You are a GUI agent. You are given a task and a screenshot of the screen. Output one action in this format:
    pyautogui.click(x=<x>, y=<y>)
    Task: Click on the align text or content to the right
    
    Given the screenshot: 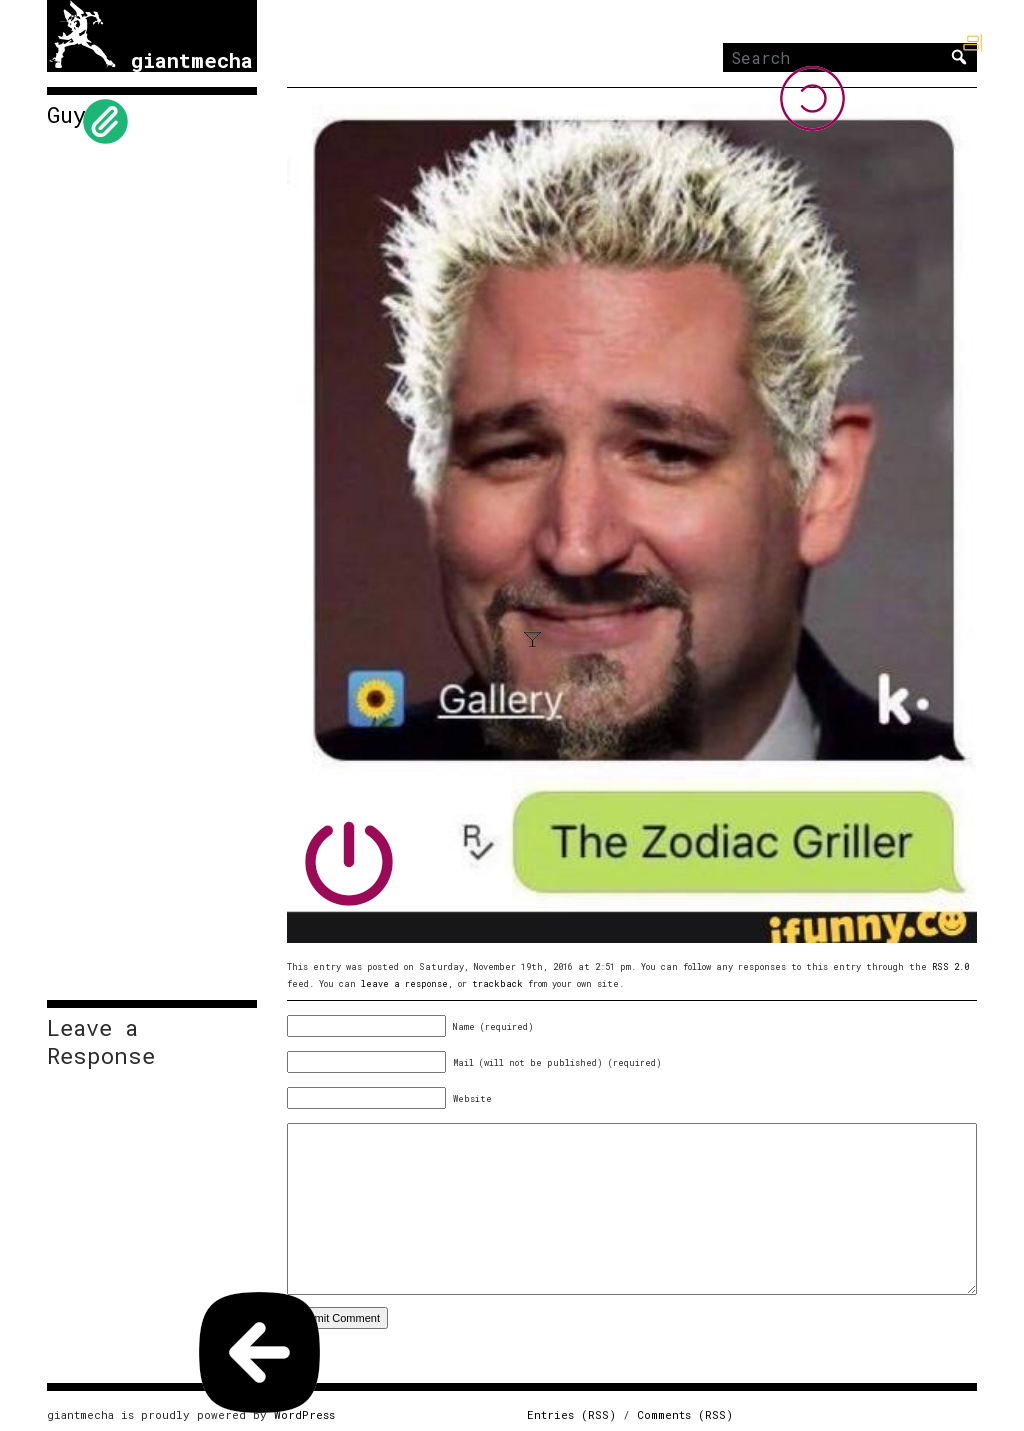 What is the action you would take?
    pyautogui.click(x=973, y=43)
    